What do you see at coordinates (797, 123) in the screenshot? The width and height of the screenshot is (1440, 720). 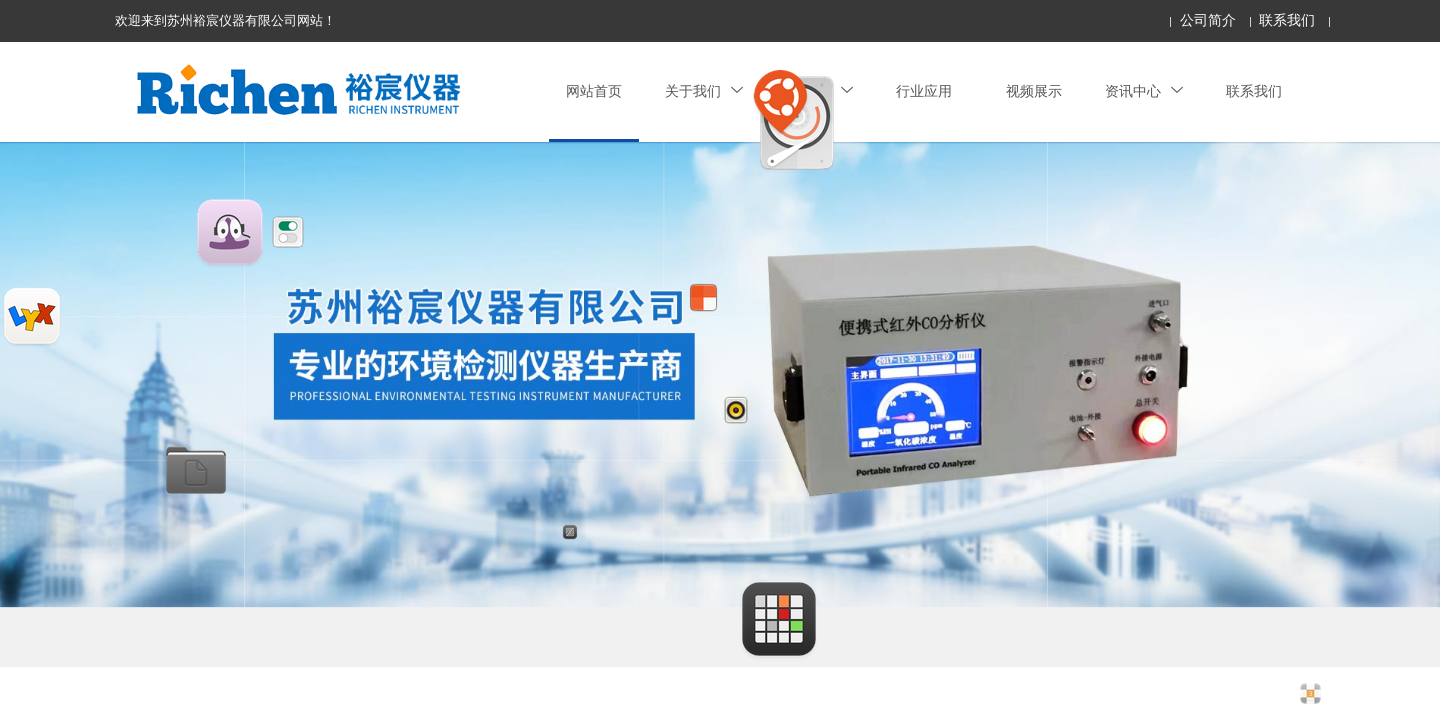 I see `launch the ubiquity installer for ubuntu` at bounding box center [797, 123].